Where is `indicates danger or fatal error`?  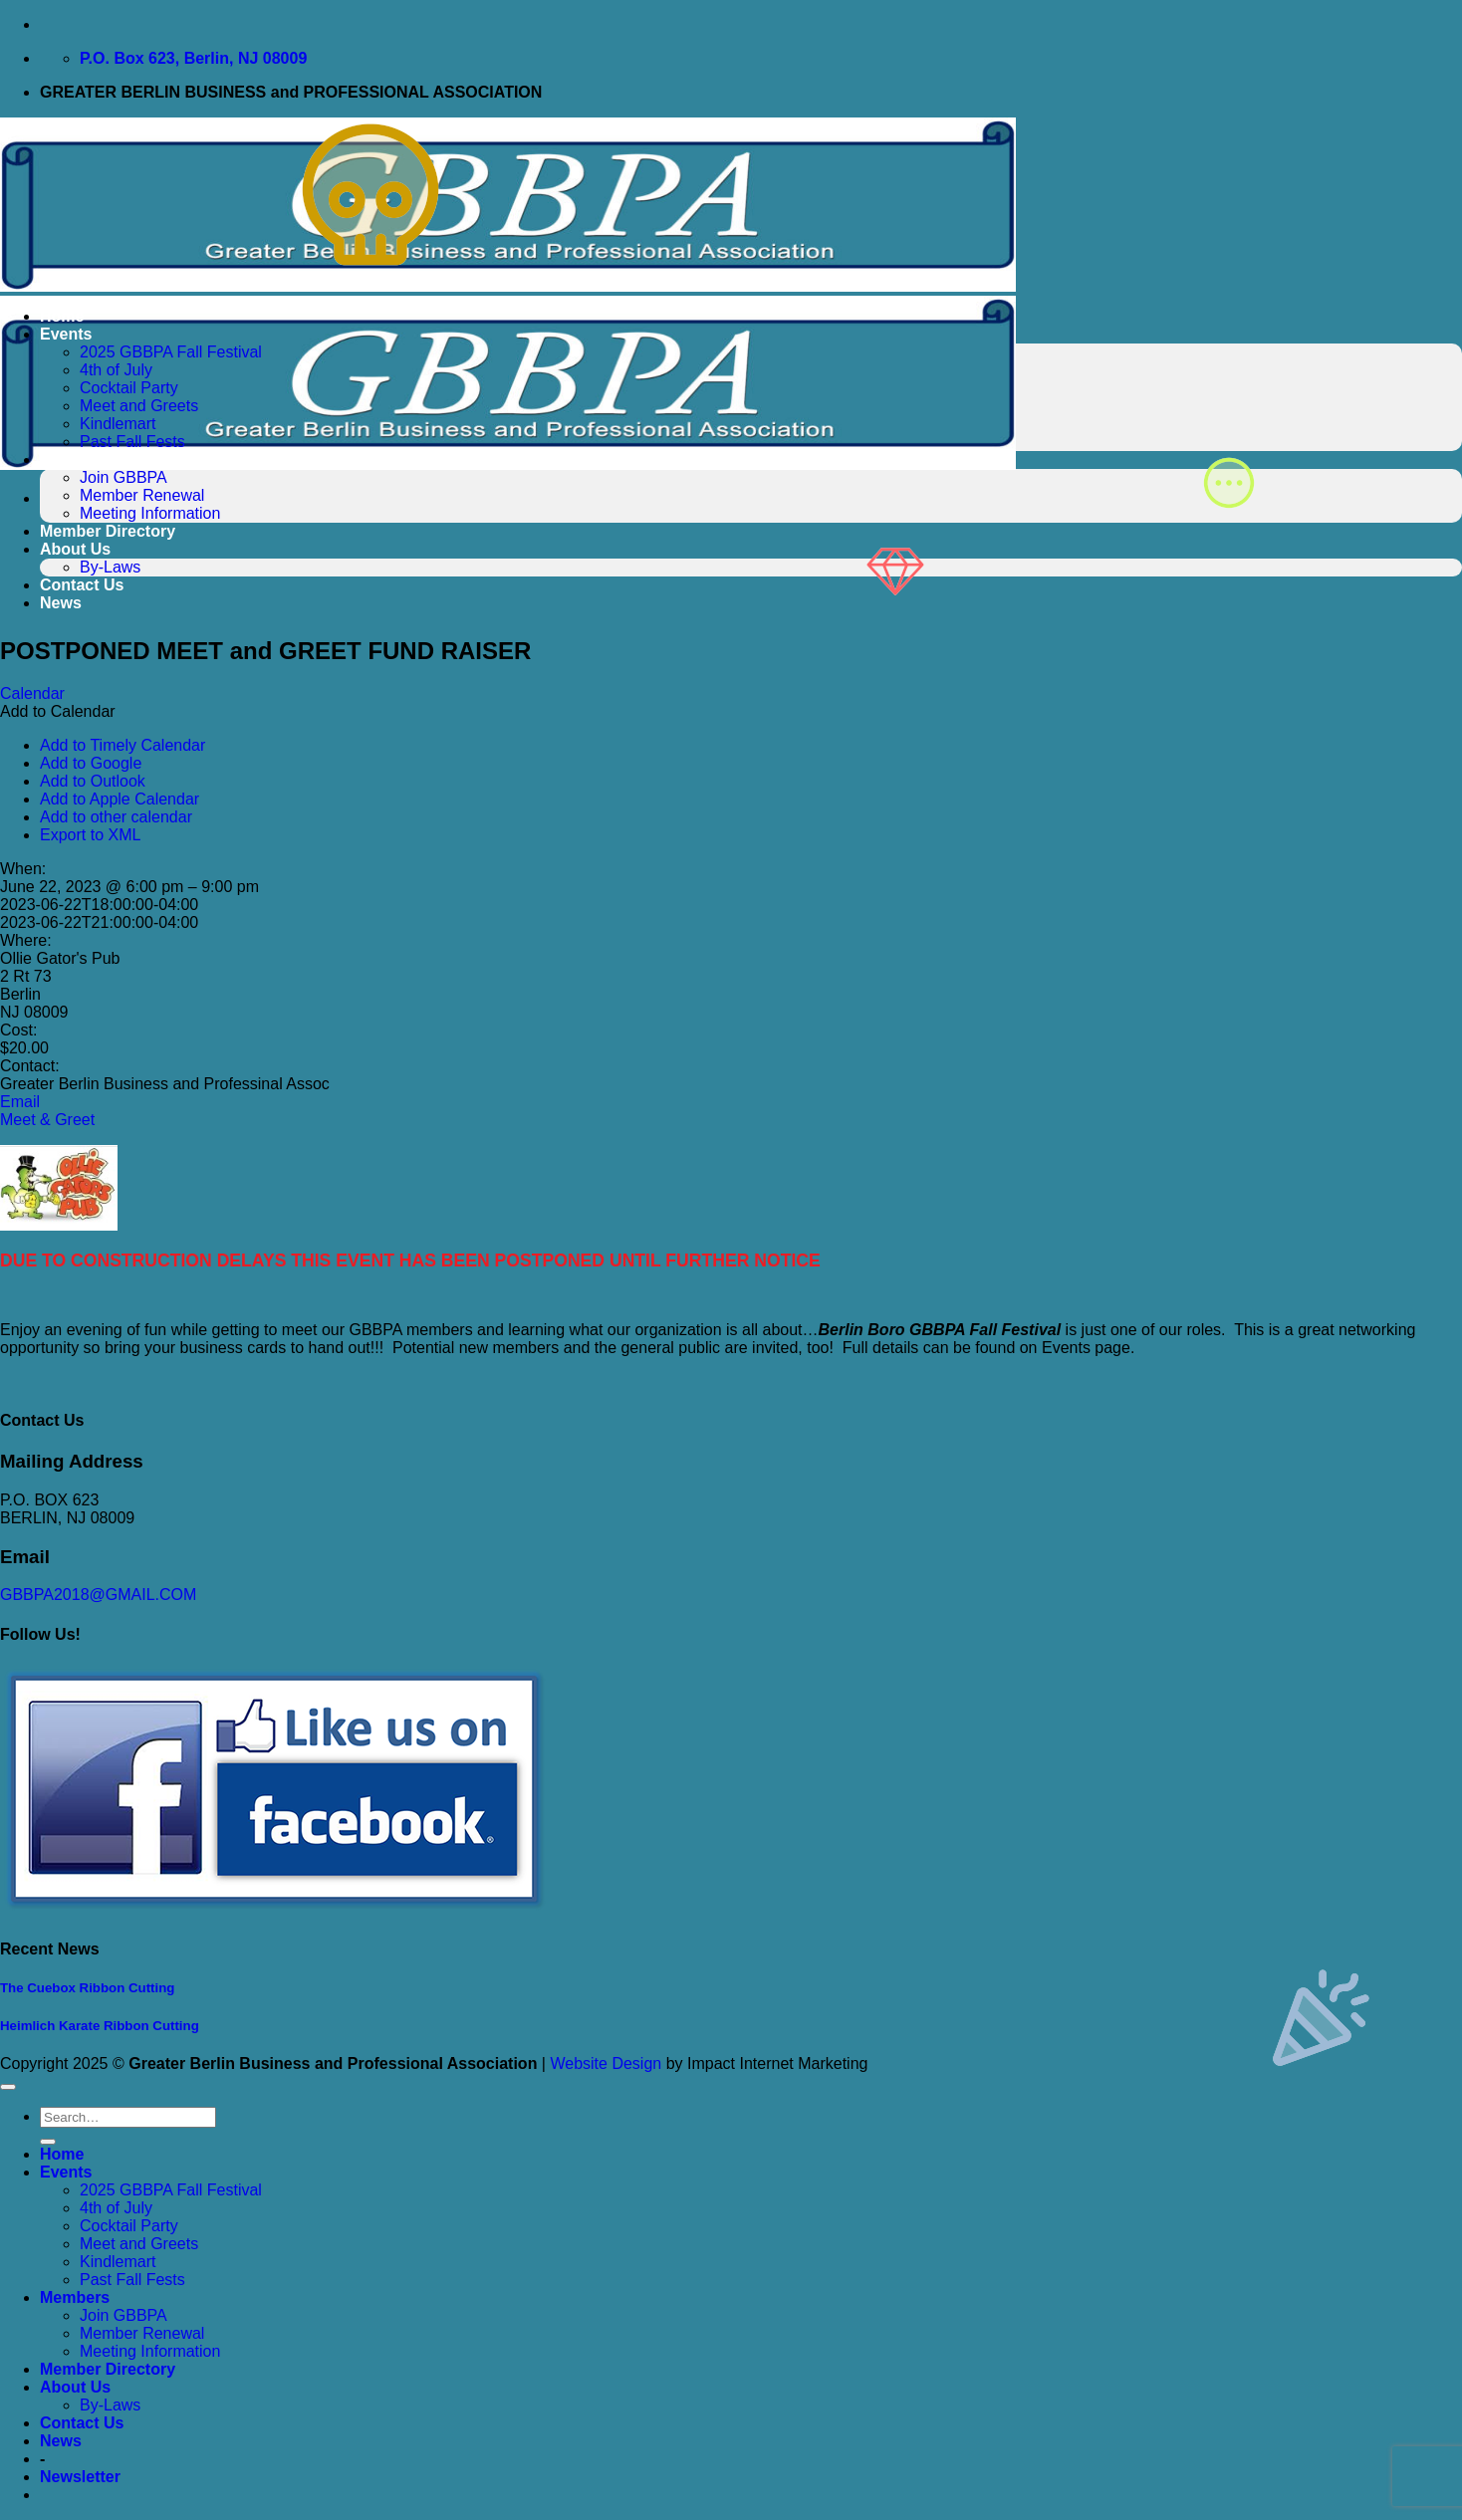
indicates danger or fatal error is located at coordinates (370, 197).